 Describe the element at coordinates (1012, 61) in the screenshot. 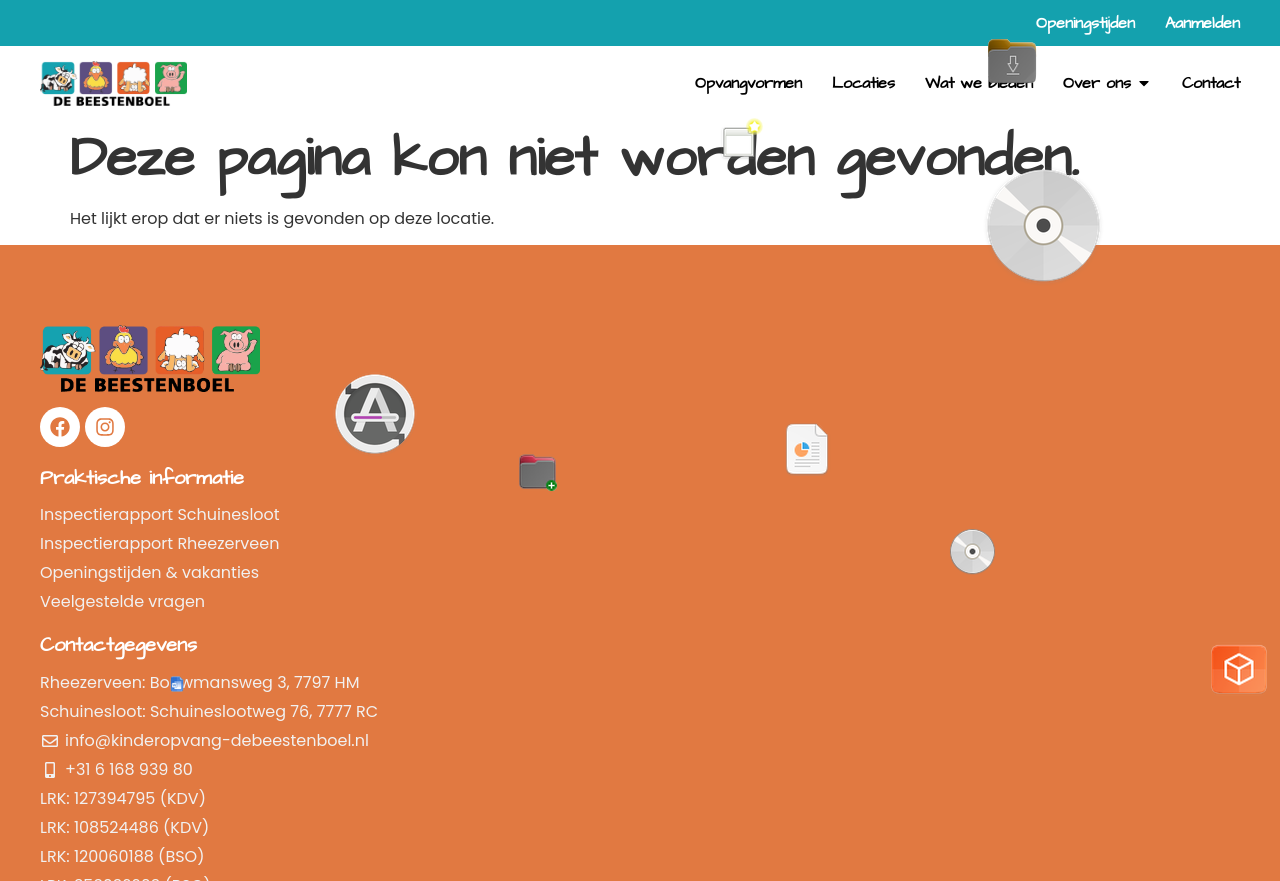

I see `open your downloads folder` at that location.